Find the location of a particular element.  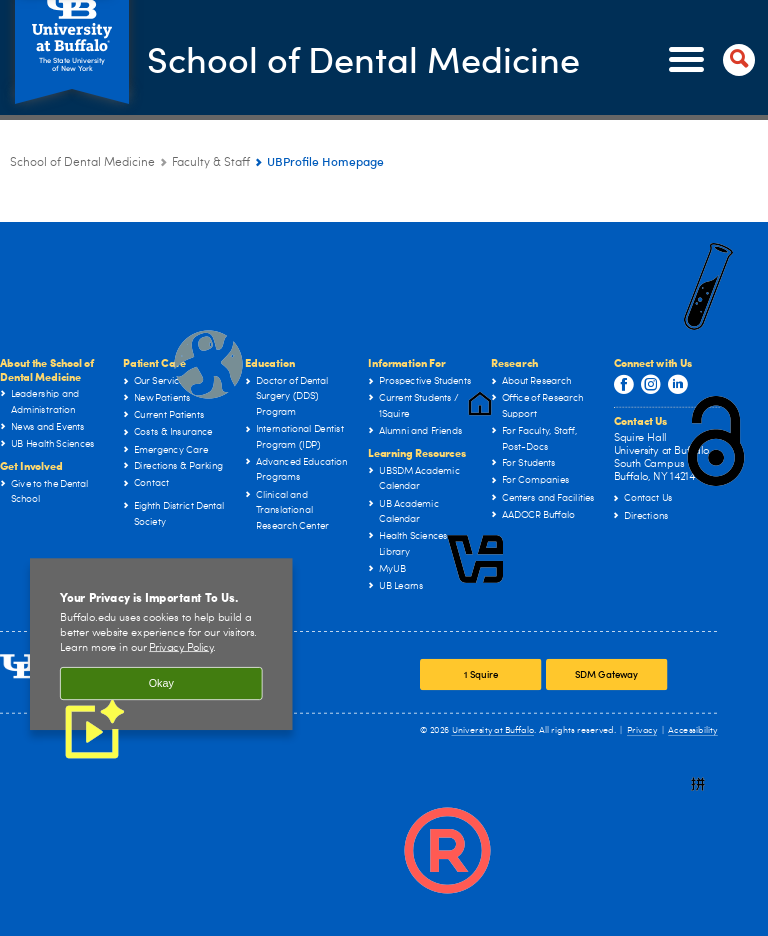

navigate to home screen is located at coordinates (480, 404).